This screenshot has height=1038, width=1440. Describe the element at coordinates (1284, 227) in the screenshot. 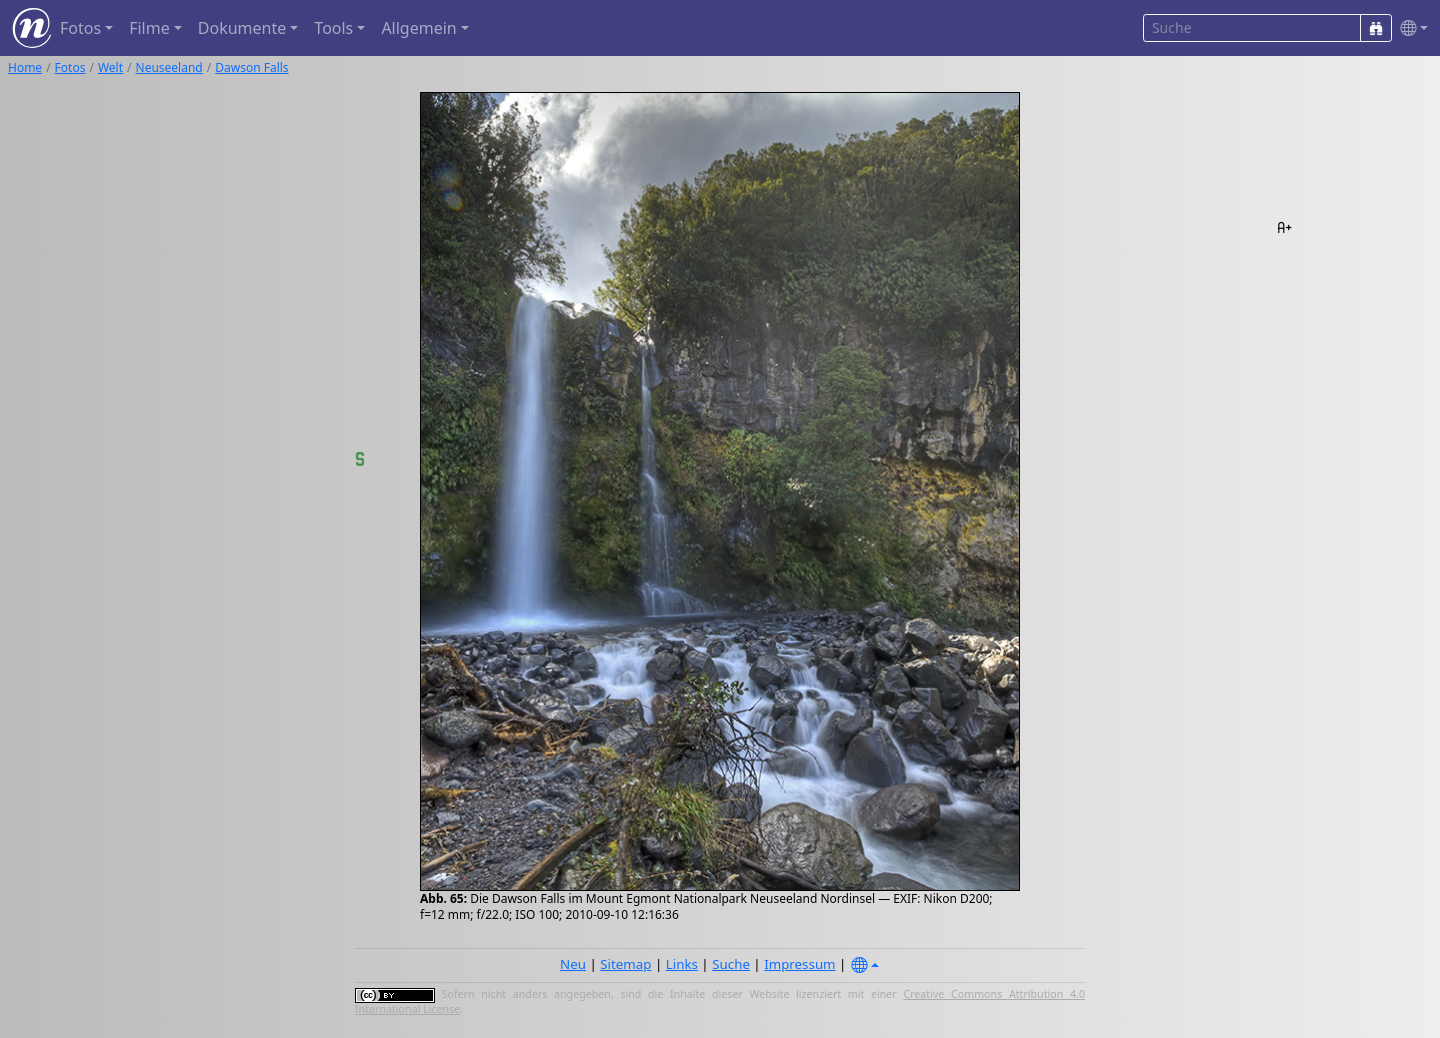

I see `increase text size` at that location.